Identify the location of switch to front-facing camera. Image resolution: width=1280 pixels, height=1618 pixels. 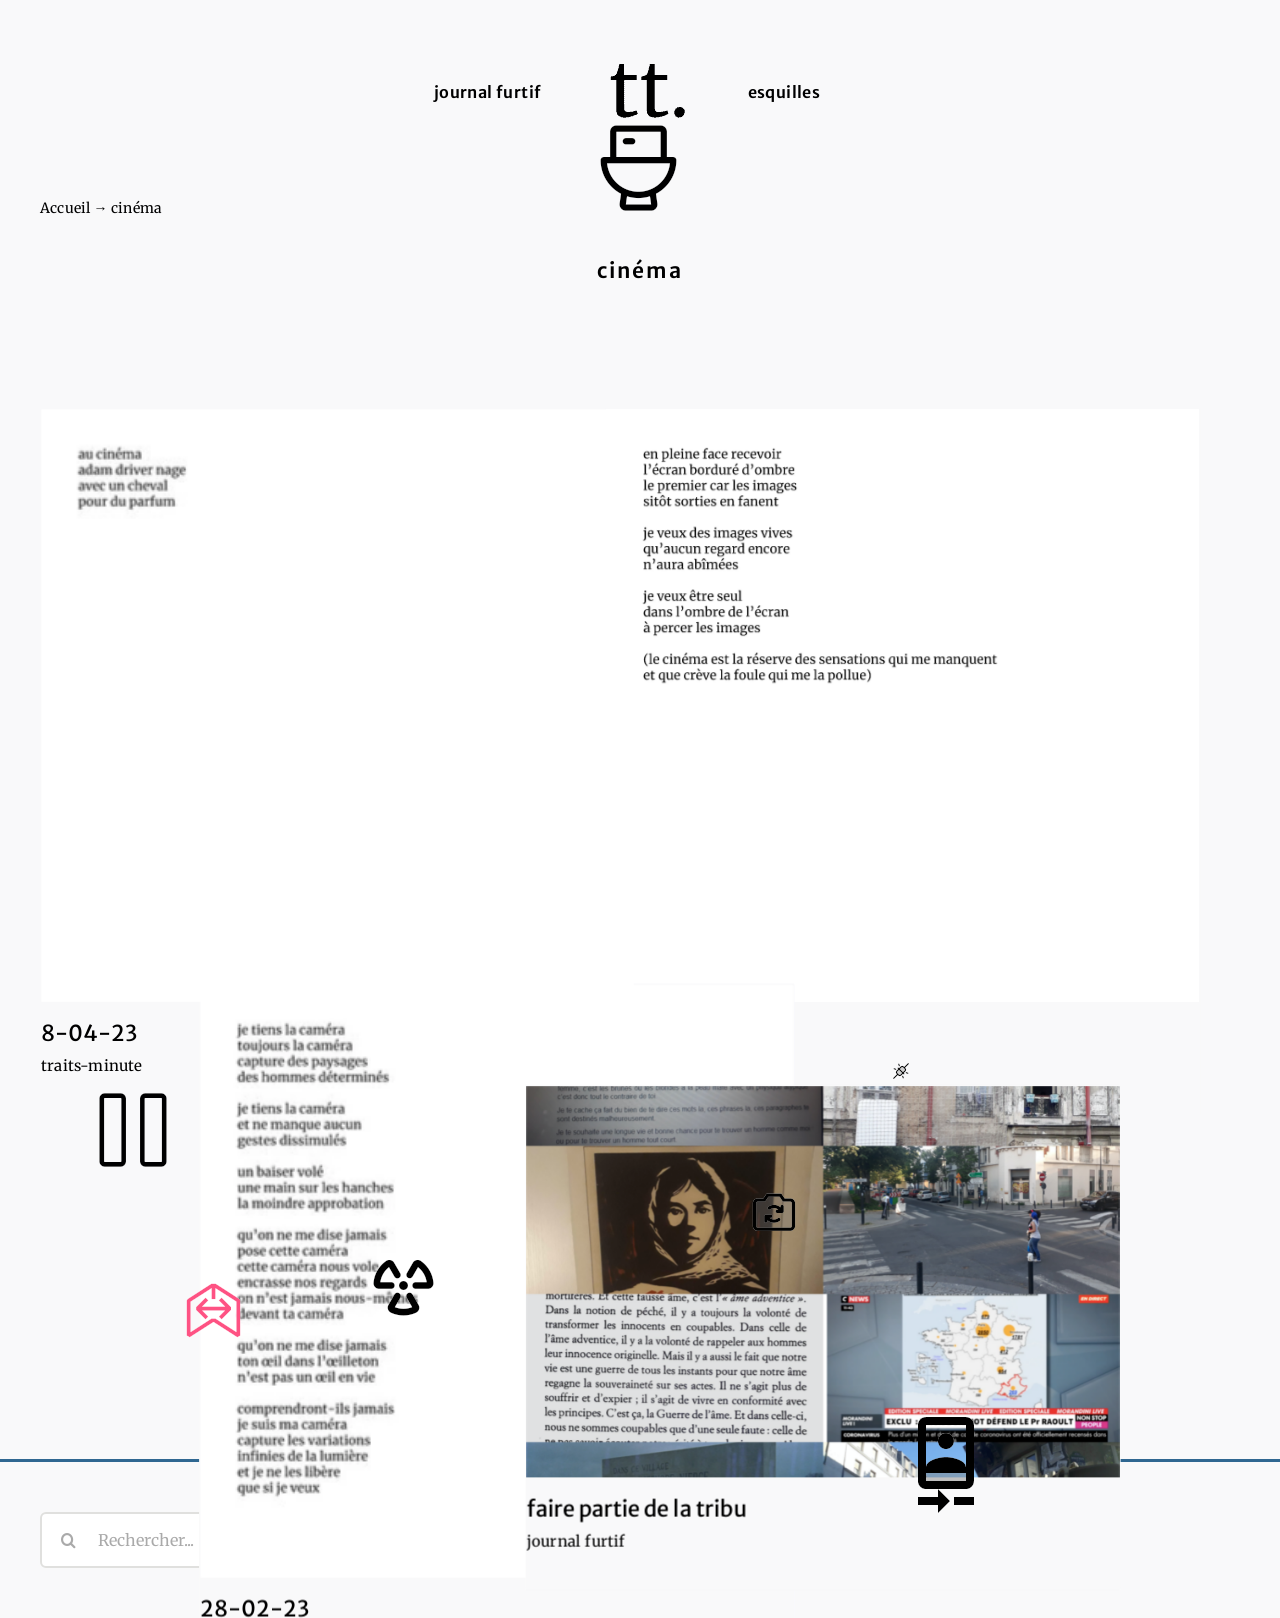
(946, 1465).